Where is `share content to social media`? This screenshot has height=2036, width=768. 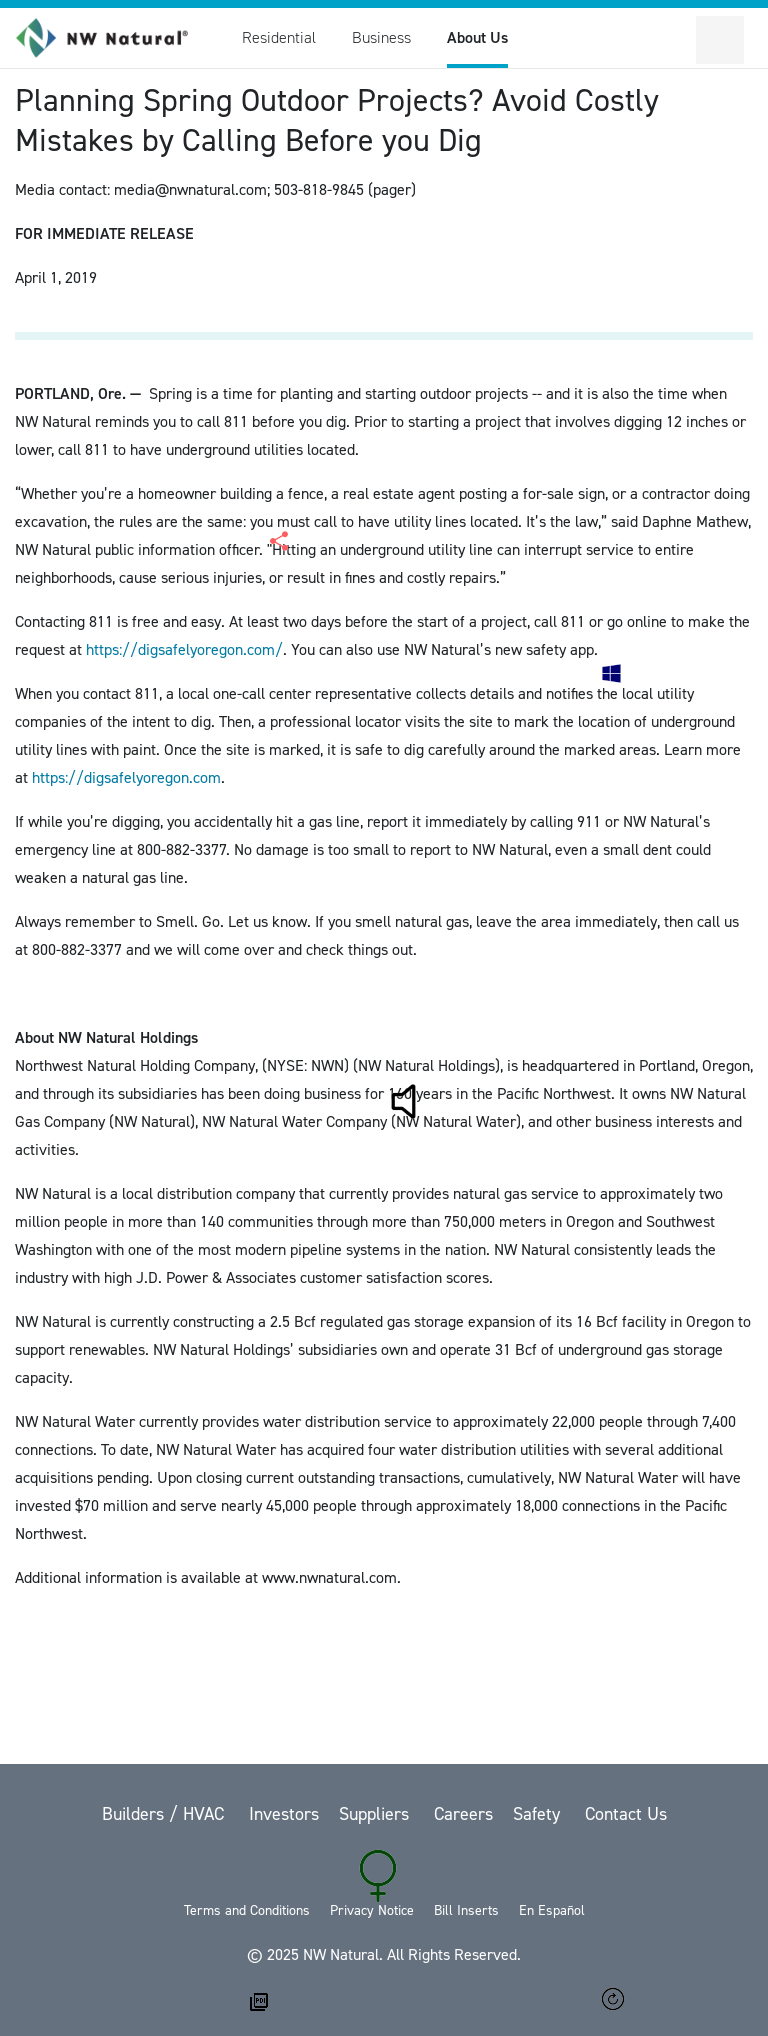 share content to social media is located at coordinates (279, 541).